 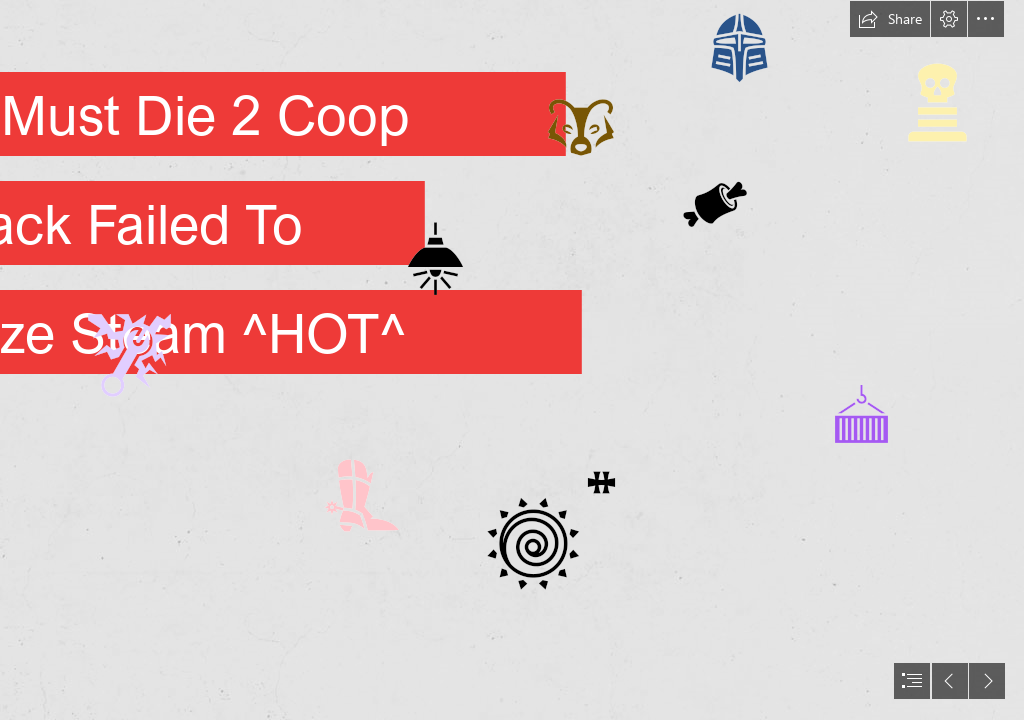 What do you see at coordinates (937, 102) in the screenshot?
I see `indicates a telefrag kill in-game` at bounding box center [937, 102].